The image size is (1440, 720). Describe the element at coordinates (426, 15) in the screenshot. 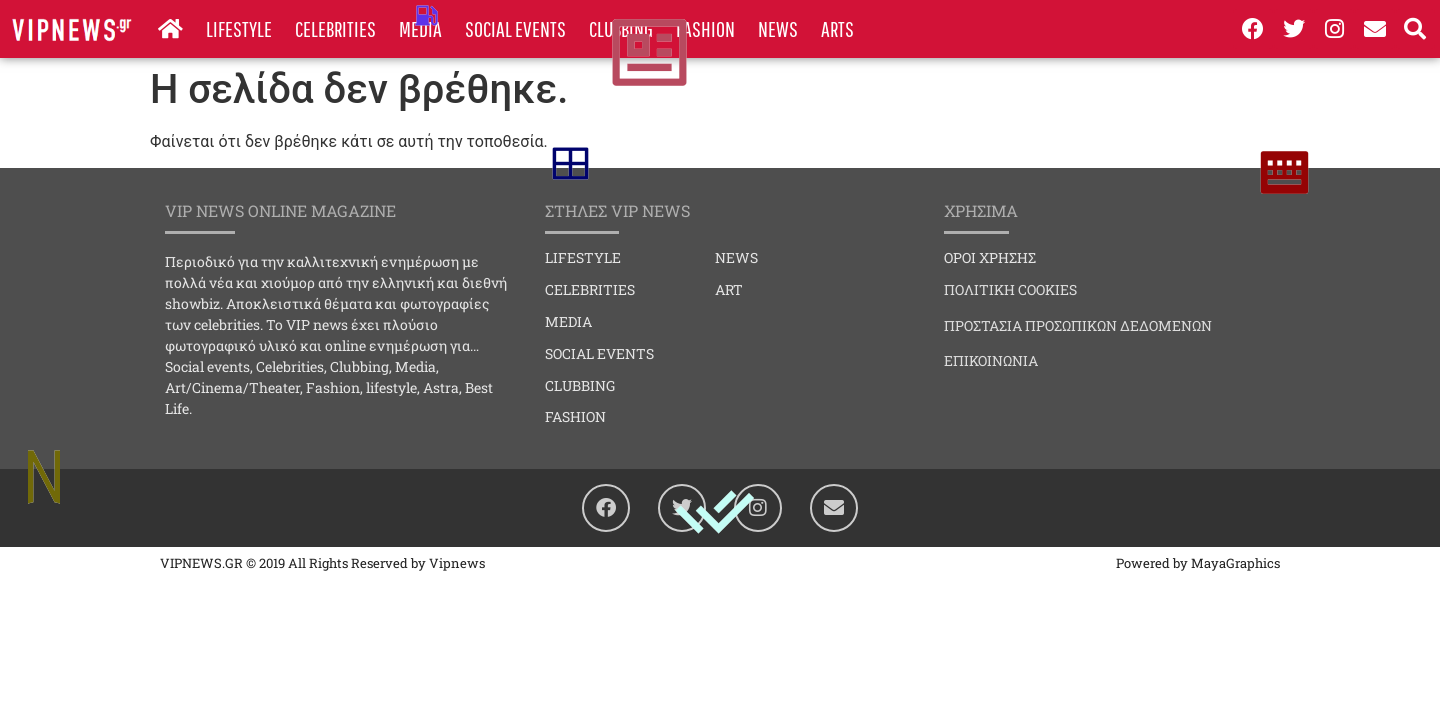

I see `find nearby gas stations` at that location.